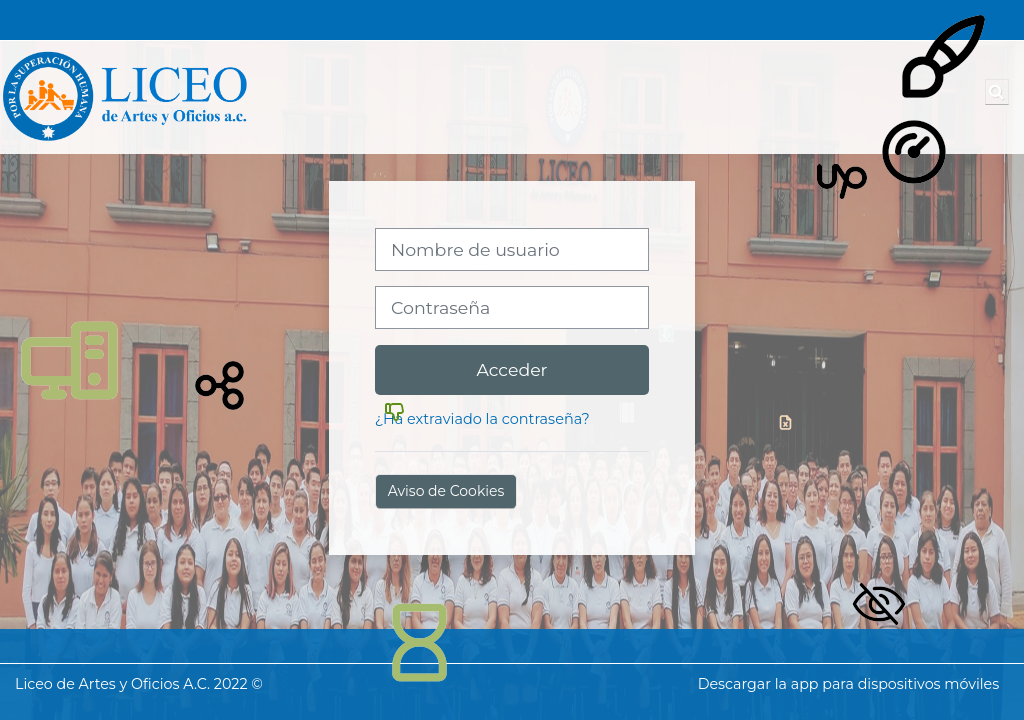 This screenshot has width=1024, height=720. Describe the element at coordinates (879, 604) in the screenshot. I see `hide password or sensitive content` at that location.